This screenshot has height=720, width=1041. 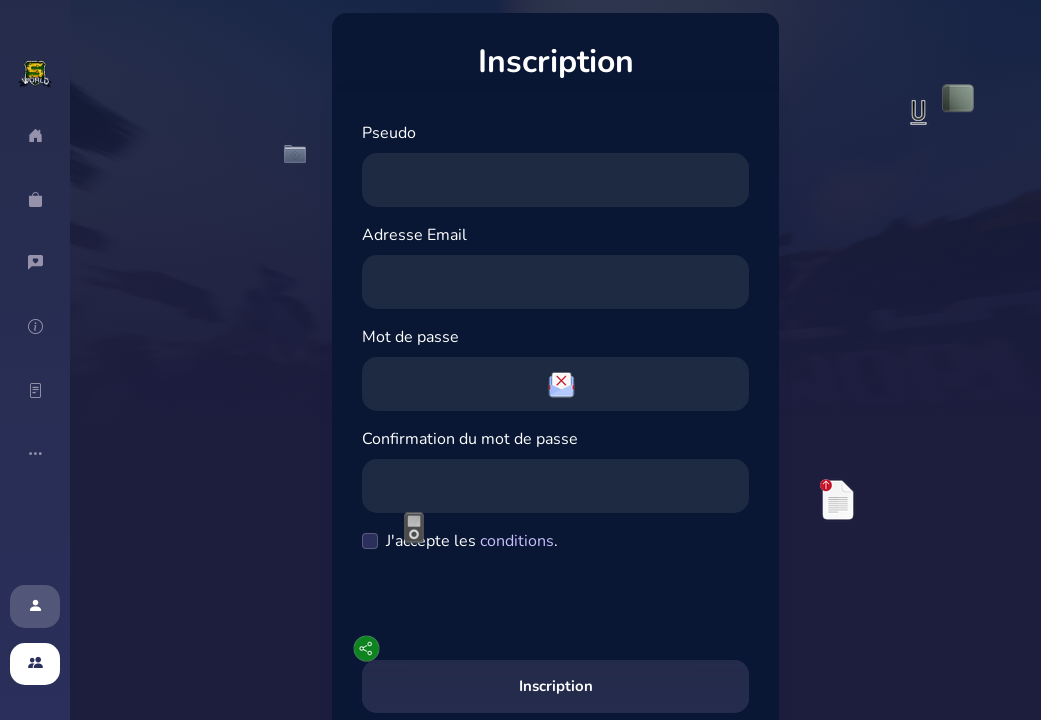 What do you see at coordinates (414, 528) in the screenshot?
I see `multimedia player device icon` at bounding box center [414, 528].